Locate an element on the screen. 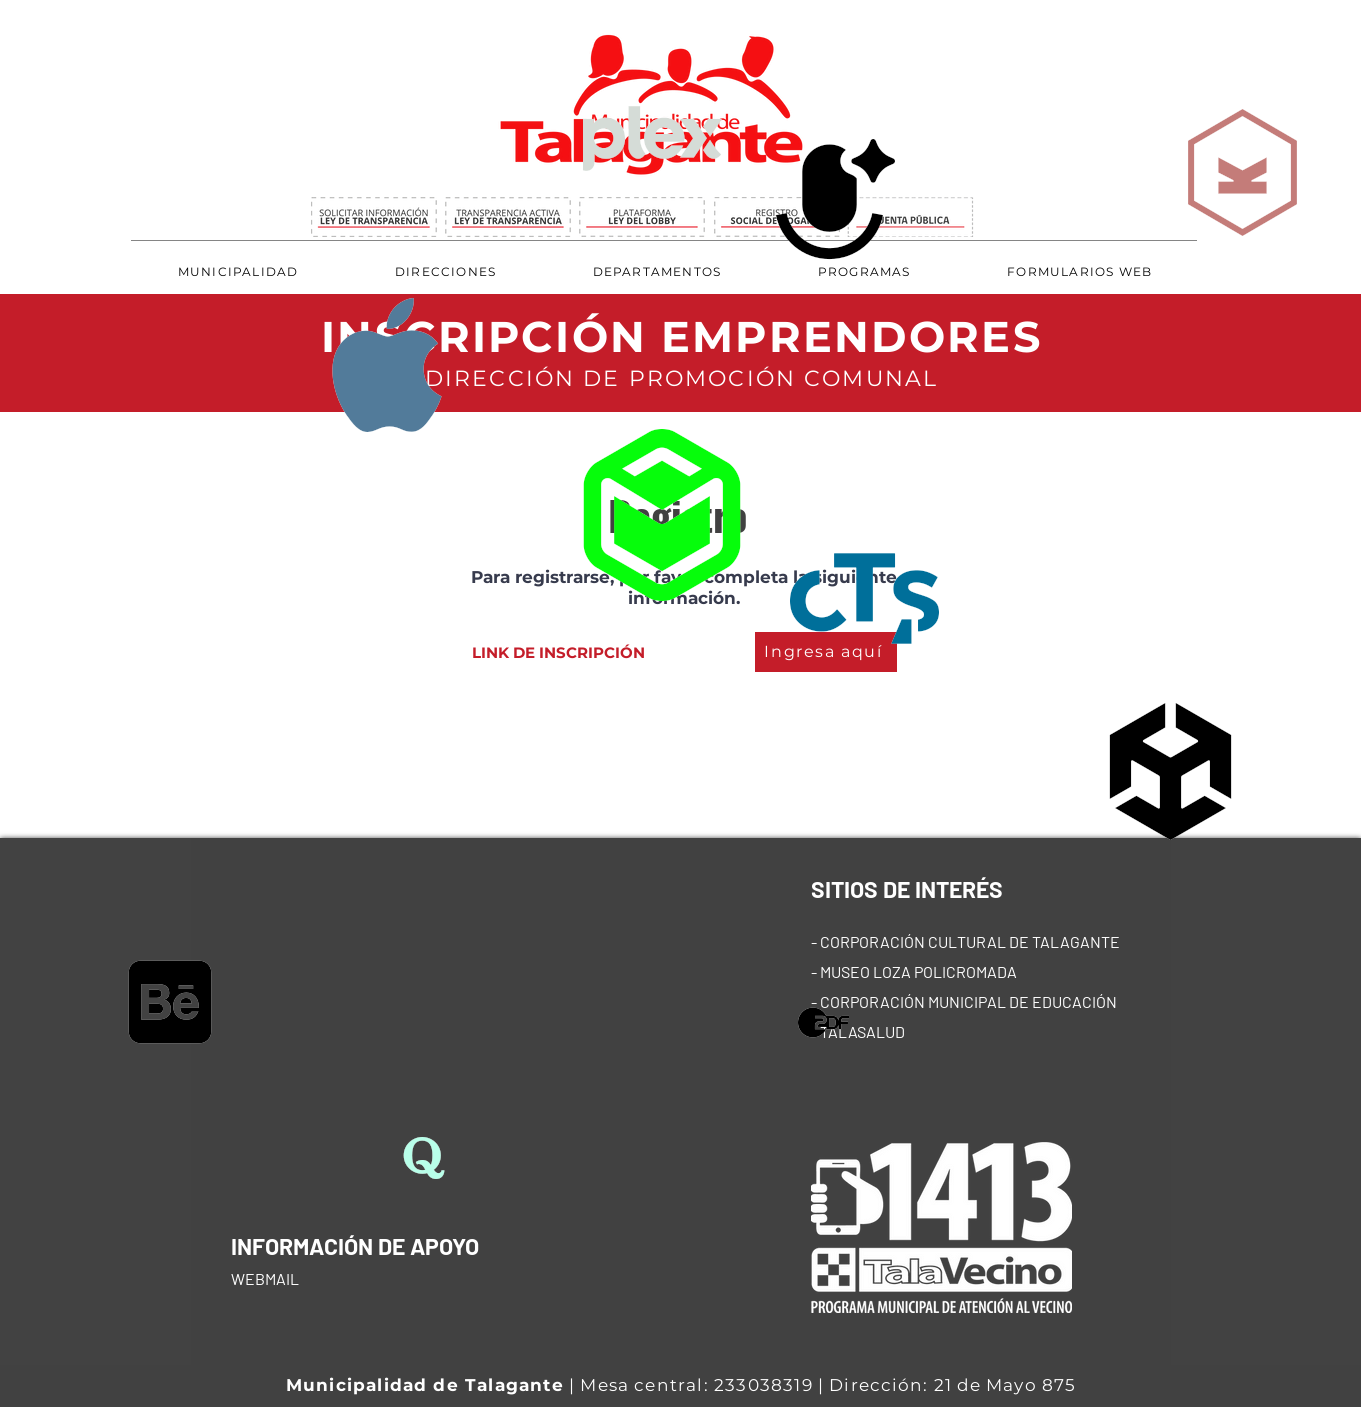  visit Behance profile or portfolio is located at coordinates (170, 1002).